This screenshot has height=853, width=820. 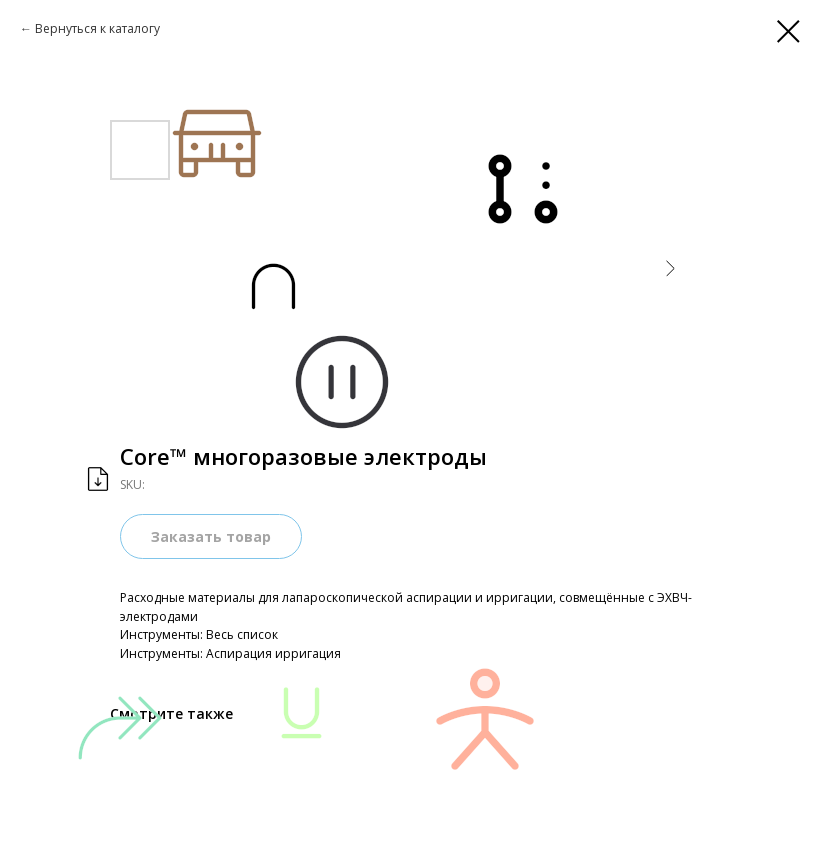 I want to click on download a file, so click(x=98, y=479).